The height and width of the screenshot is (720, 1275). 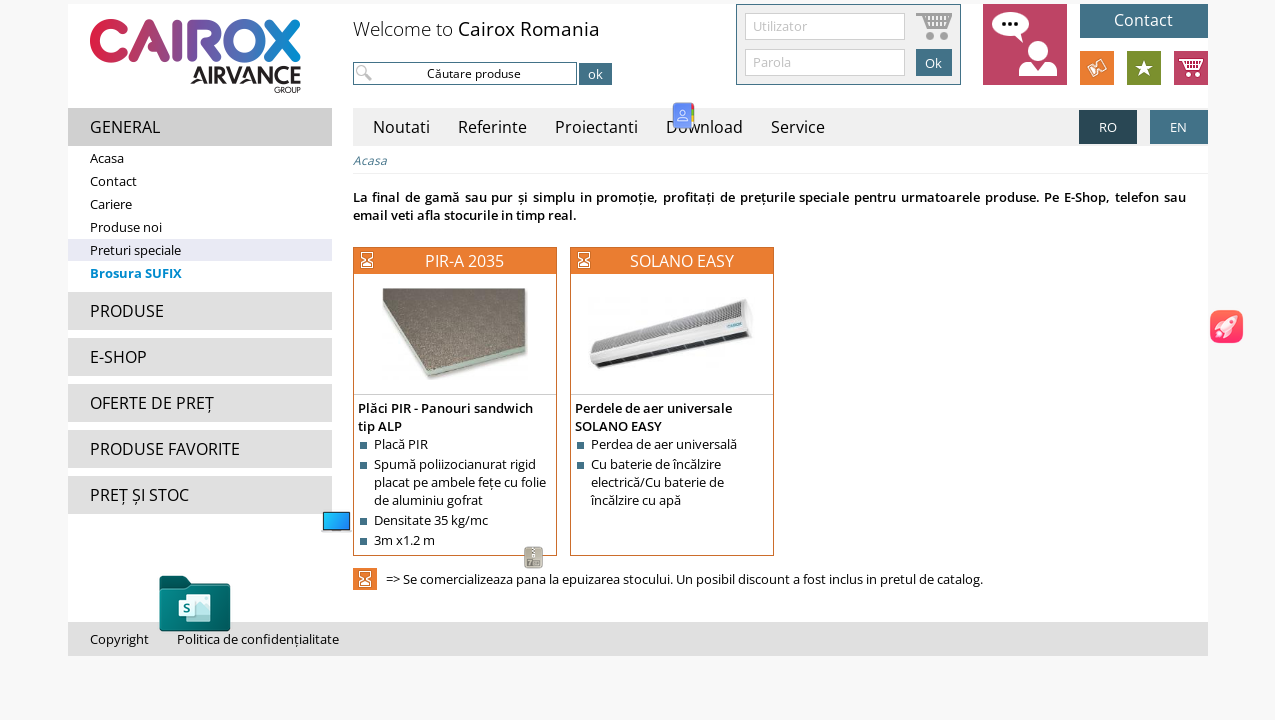 What do you see at coordinates (194, 605) in the screenshot?
I see `open folder containing microsoft sway files` at bounding box center [194, 605].